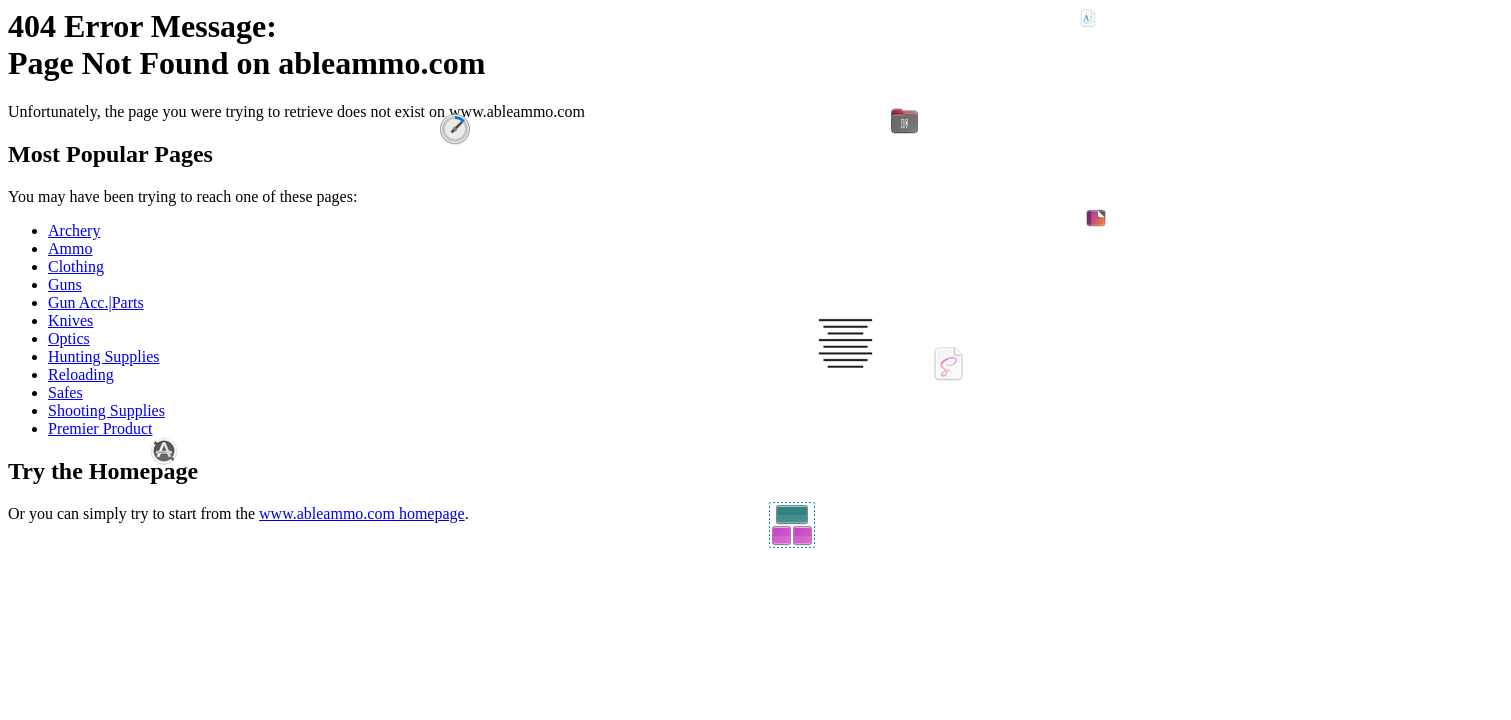  I want to click on open a text document file, so click(1088, 18).